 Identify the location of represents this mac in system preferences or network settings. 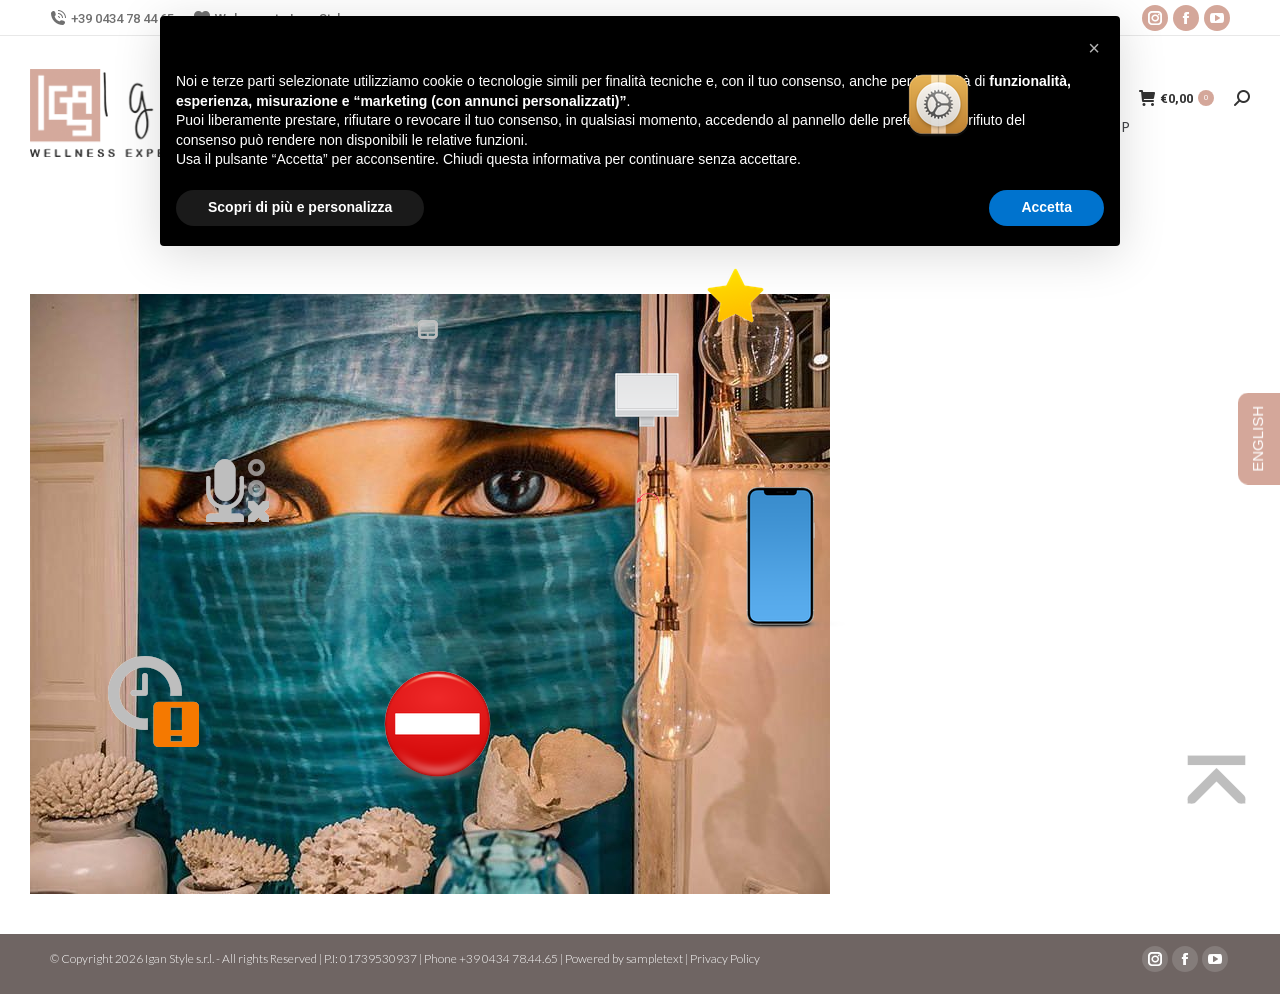
(647, 399).